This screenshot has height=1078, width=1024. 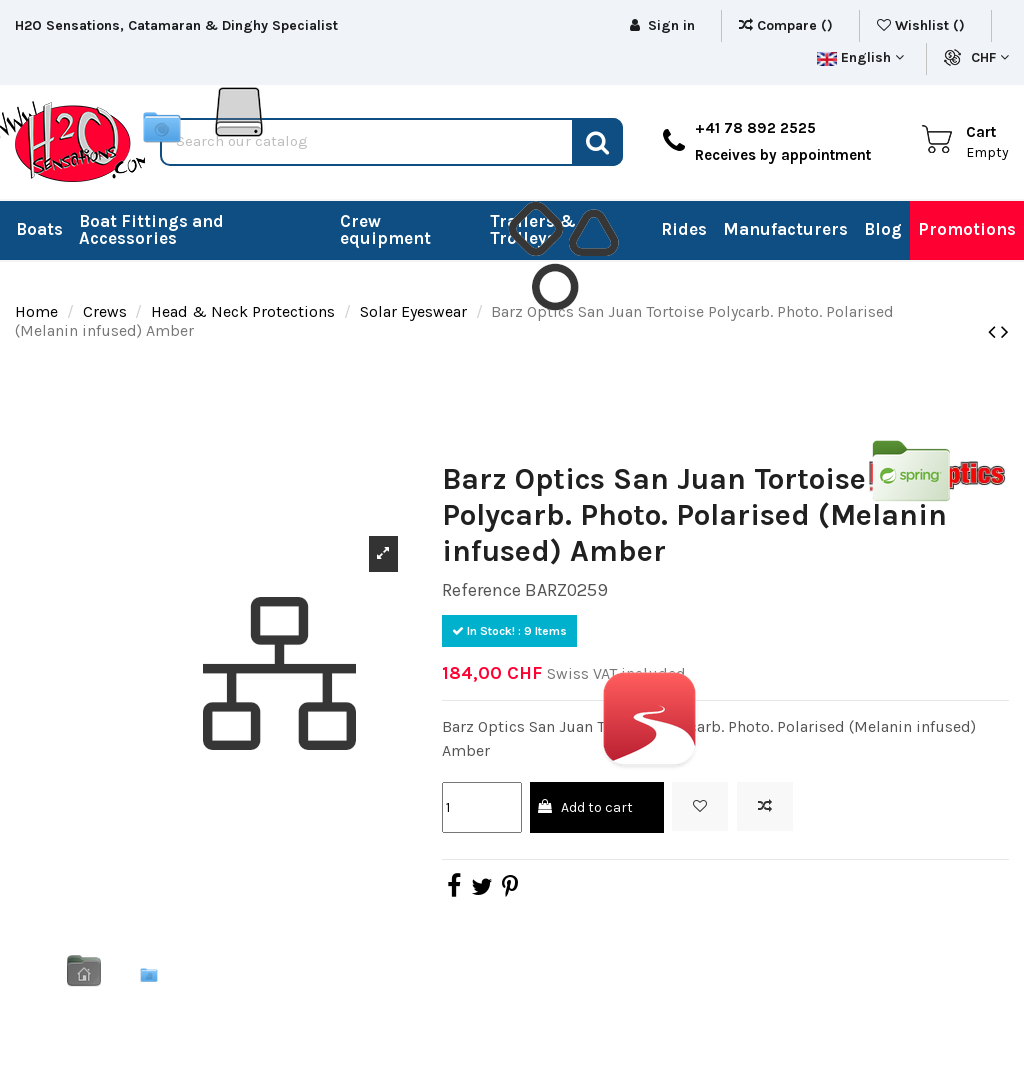 I want to click on open tutanota secure email app, so click(x=649, y=718).